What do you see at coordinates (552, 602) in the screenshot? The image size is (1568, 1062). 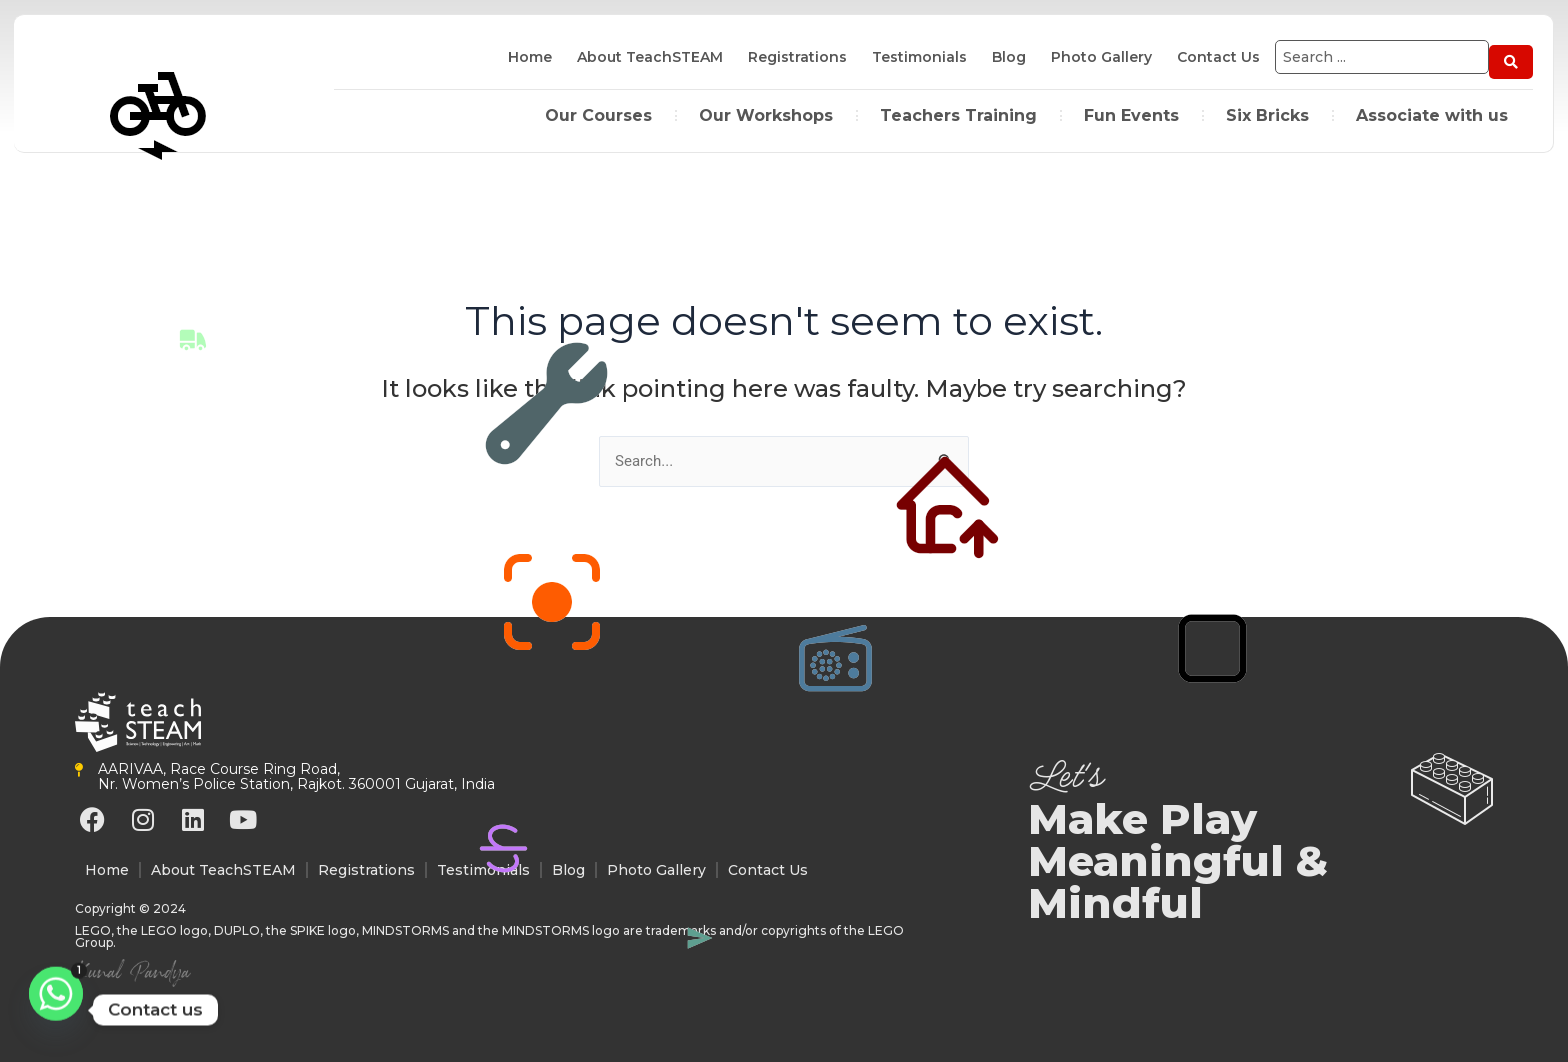 I see `activate camera focus or targeting mode` at bounding box center [552, 602].